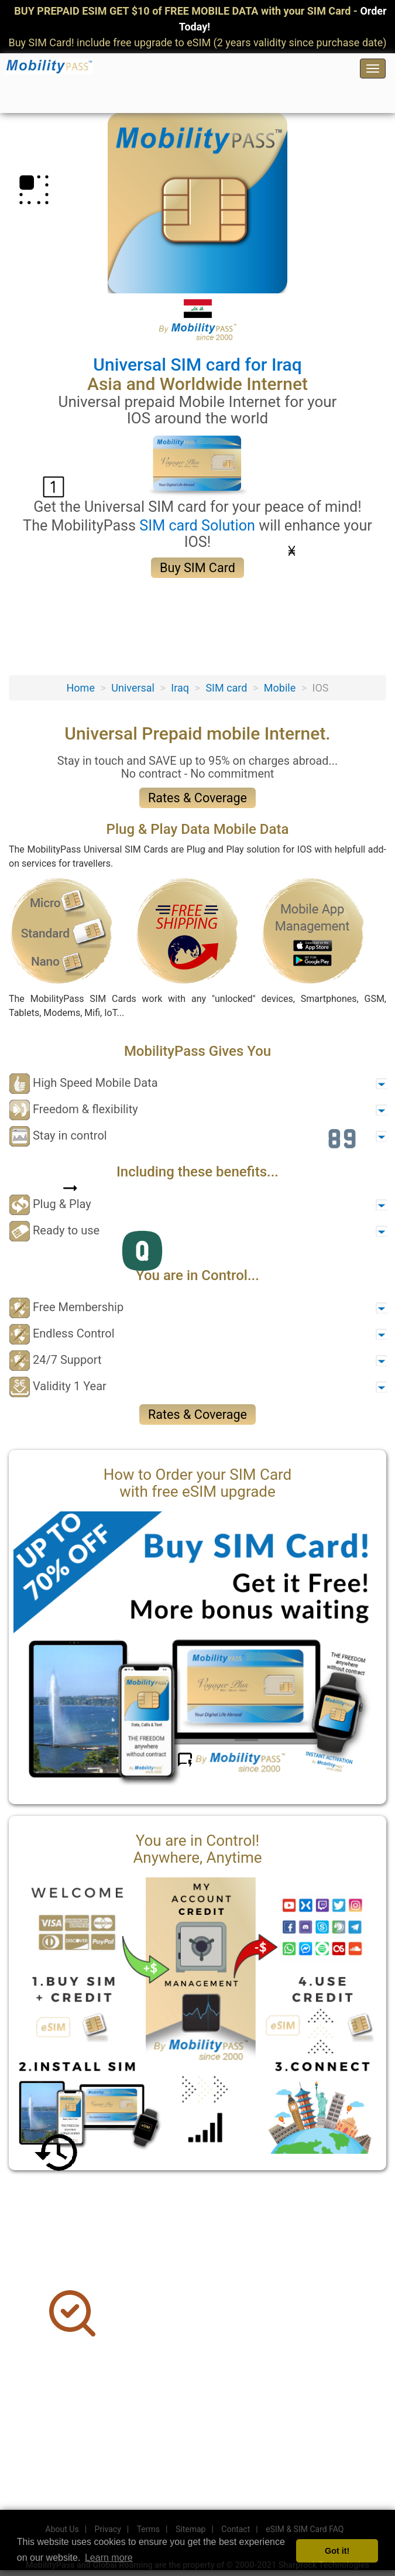 This screenshot has height=2576, width=395. What do you see at coordinates (291, 550) in the screenshot?
I see `view or select nano cryptocurrency` at bounding box center [291, 550].